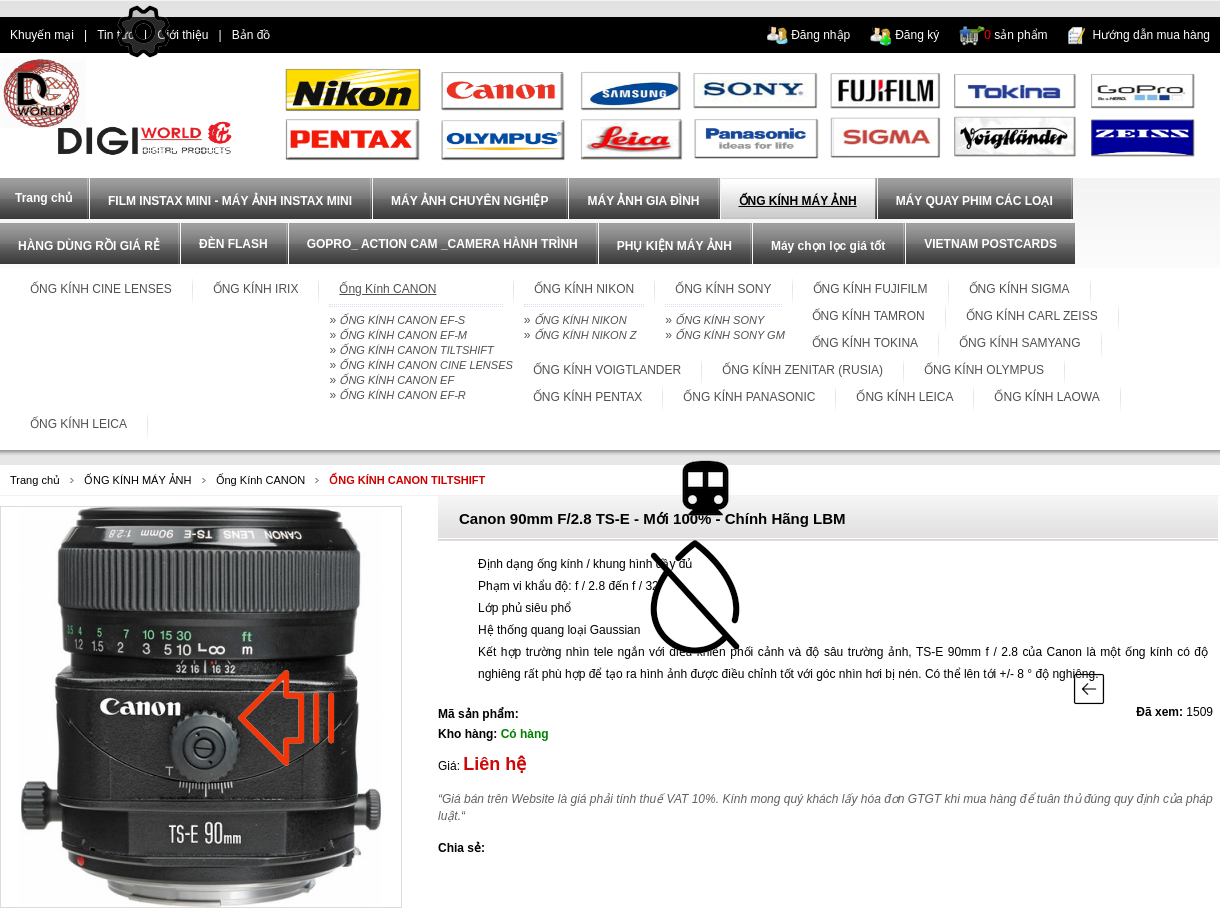  What do you see at coordinates (143, 31) in the screenshot?
I see `access settings or preferences` at bounding box center [143, 31].